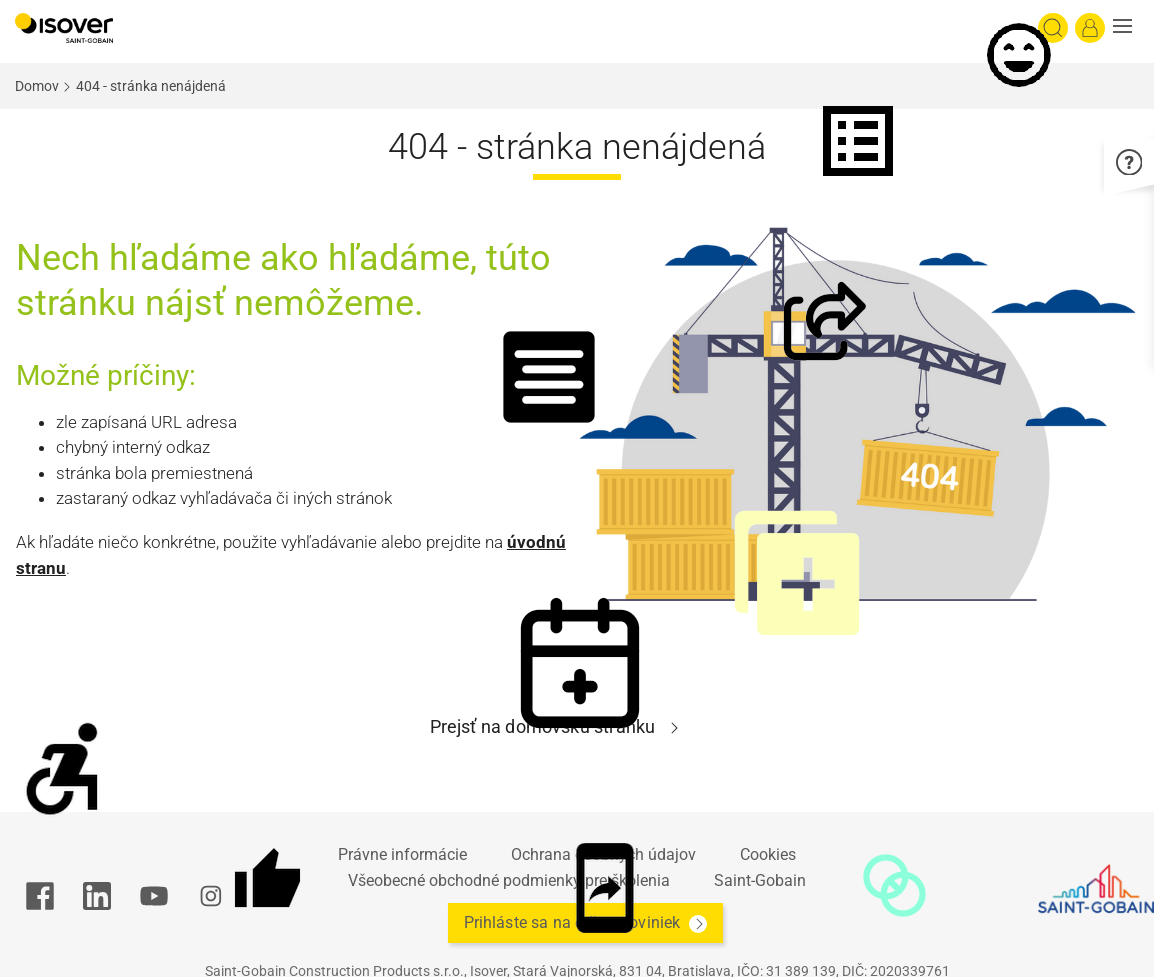 This screenshot has width=1154, height=977. I want to click on rate your experience as very satisfied, so click(1019, 55).